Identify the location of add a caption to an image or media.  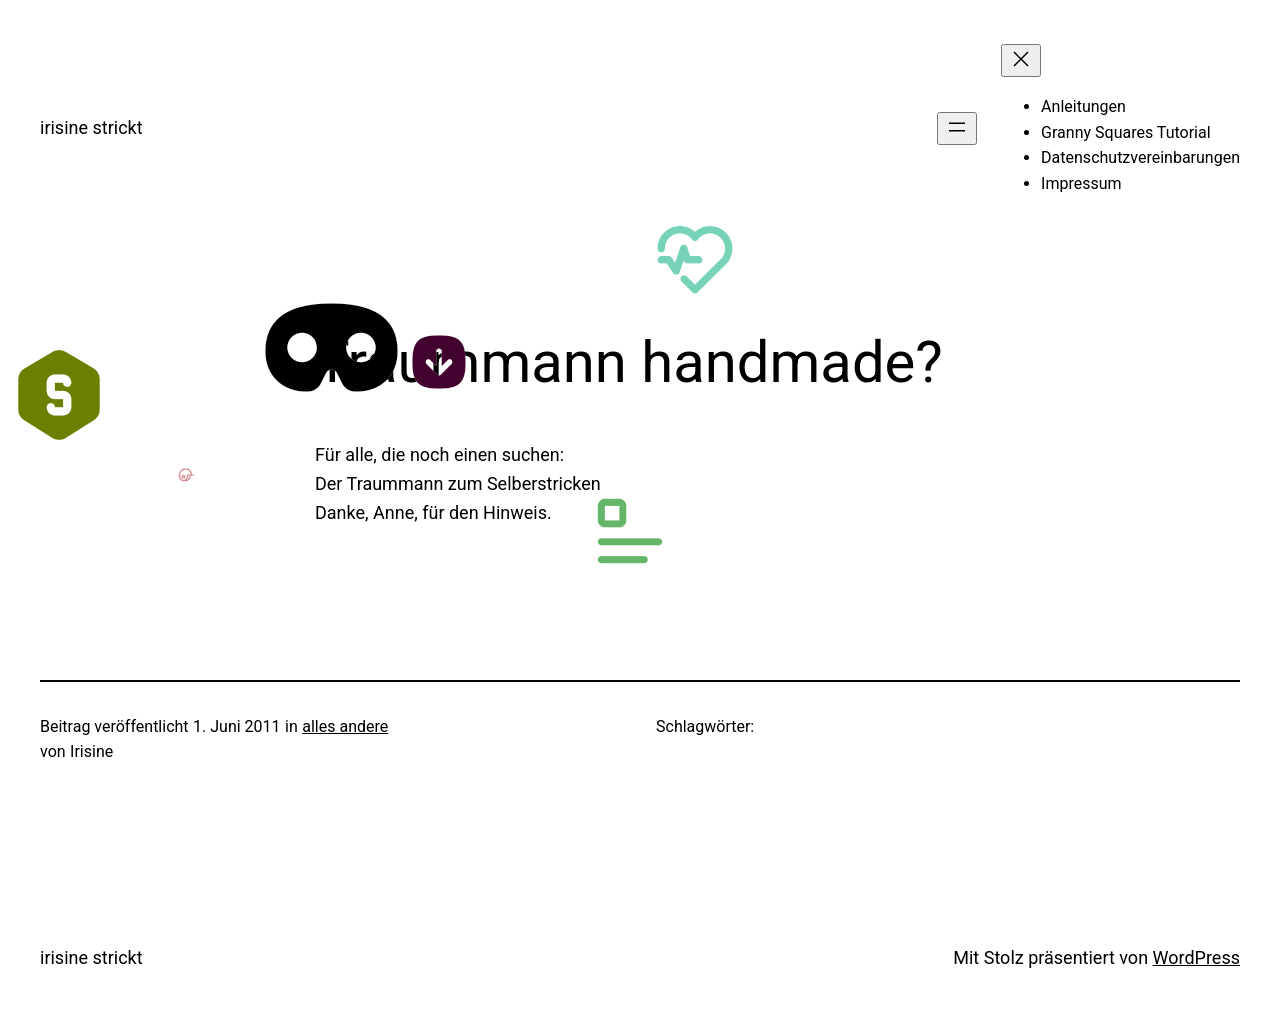
(630, 531).